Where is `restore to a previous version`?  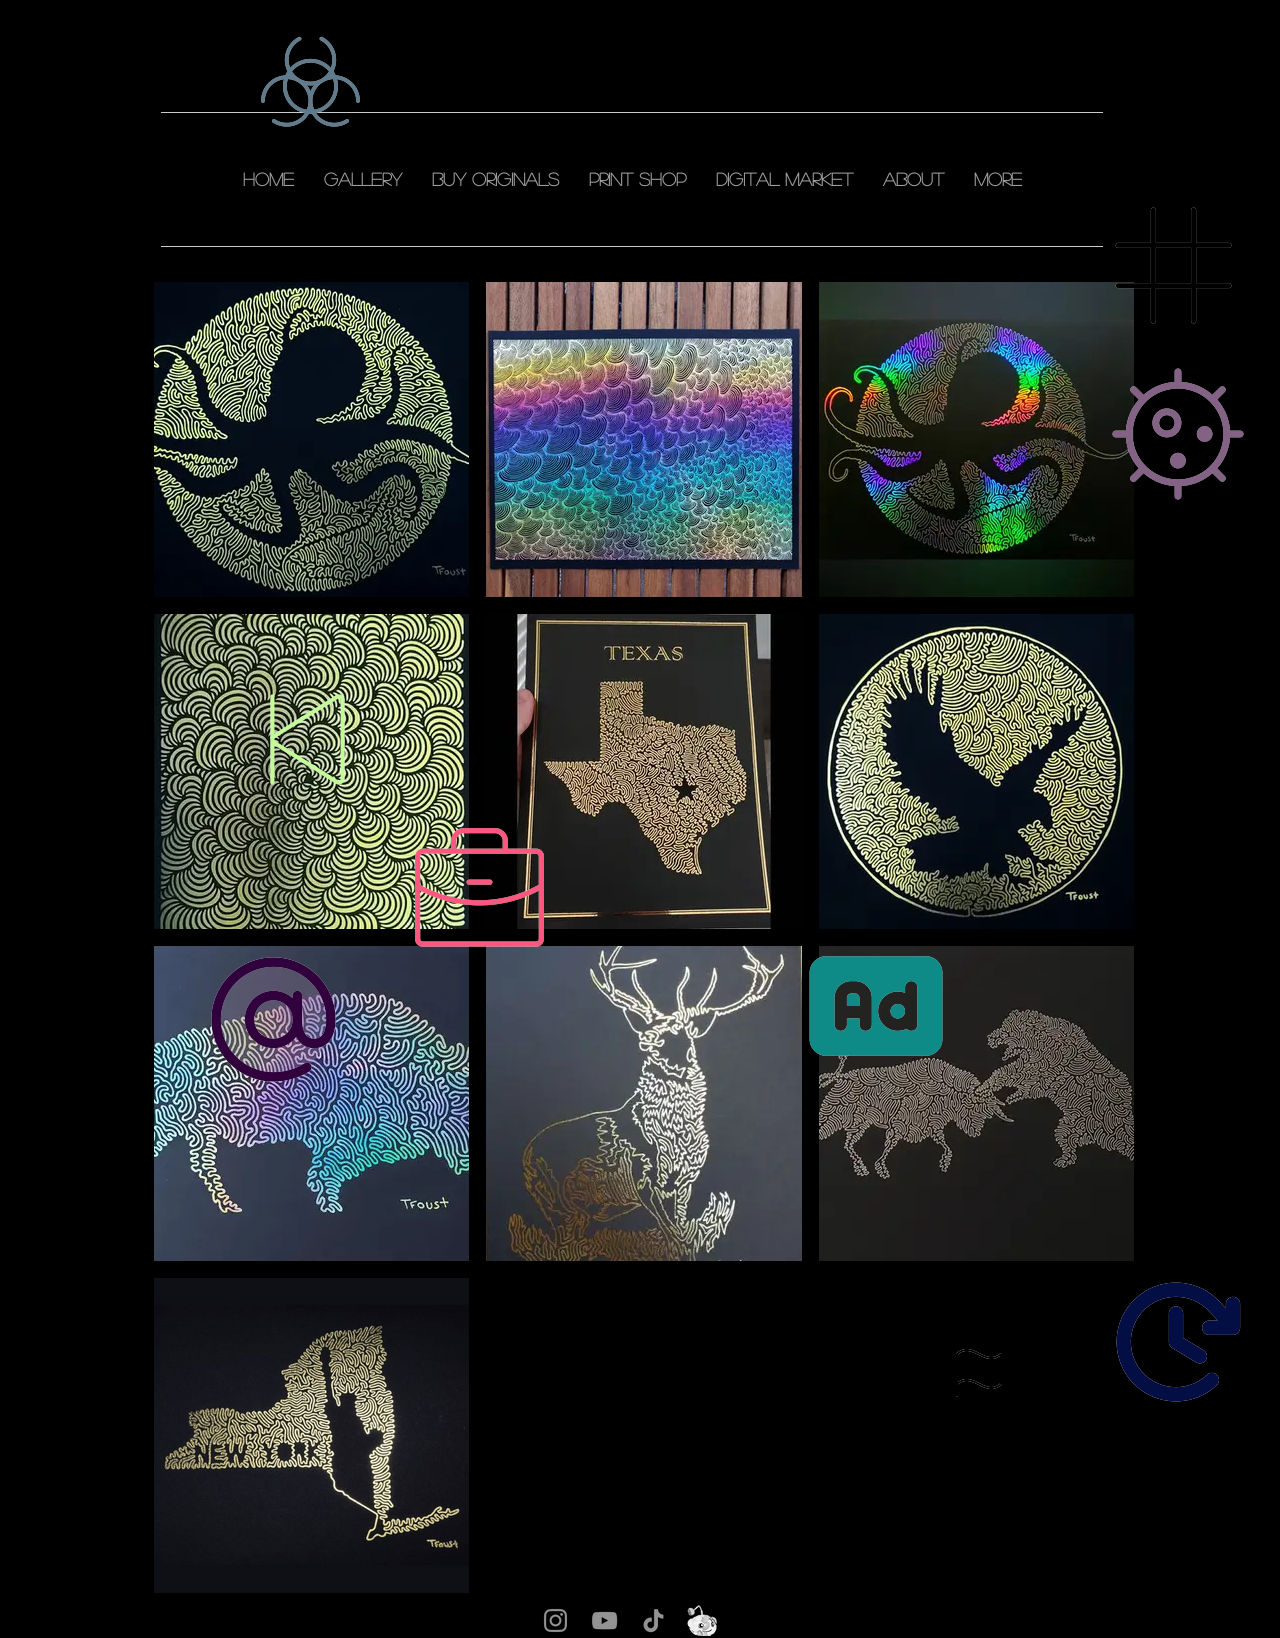
restore to a previous version is located at coordinates (1176, 1342).